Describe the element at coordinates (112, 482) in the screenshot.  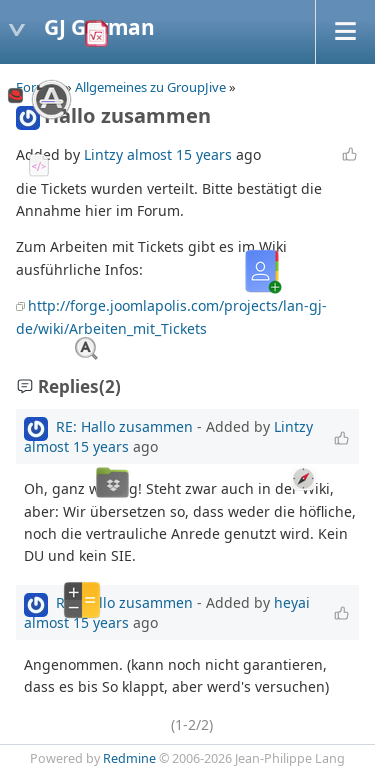
I see `open your dropbox folder` at that location.